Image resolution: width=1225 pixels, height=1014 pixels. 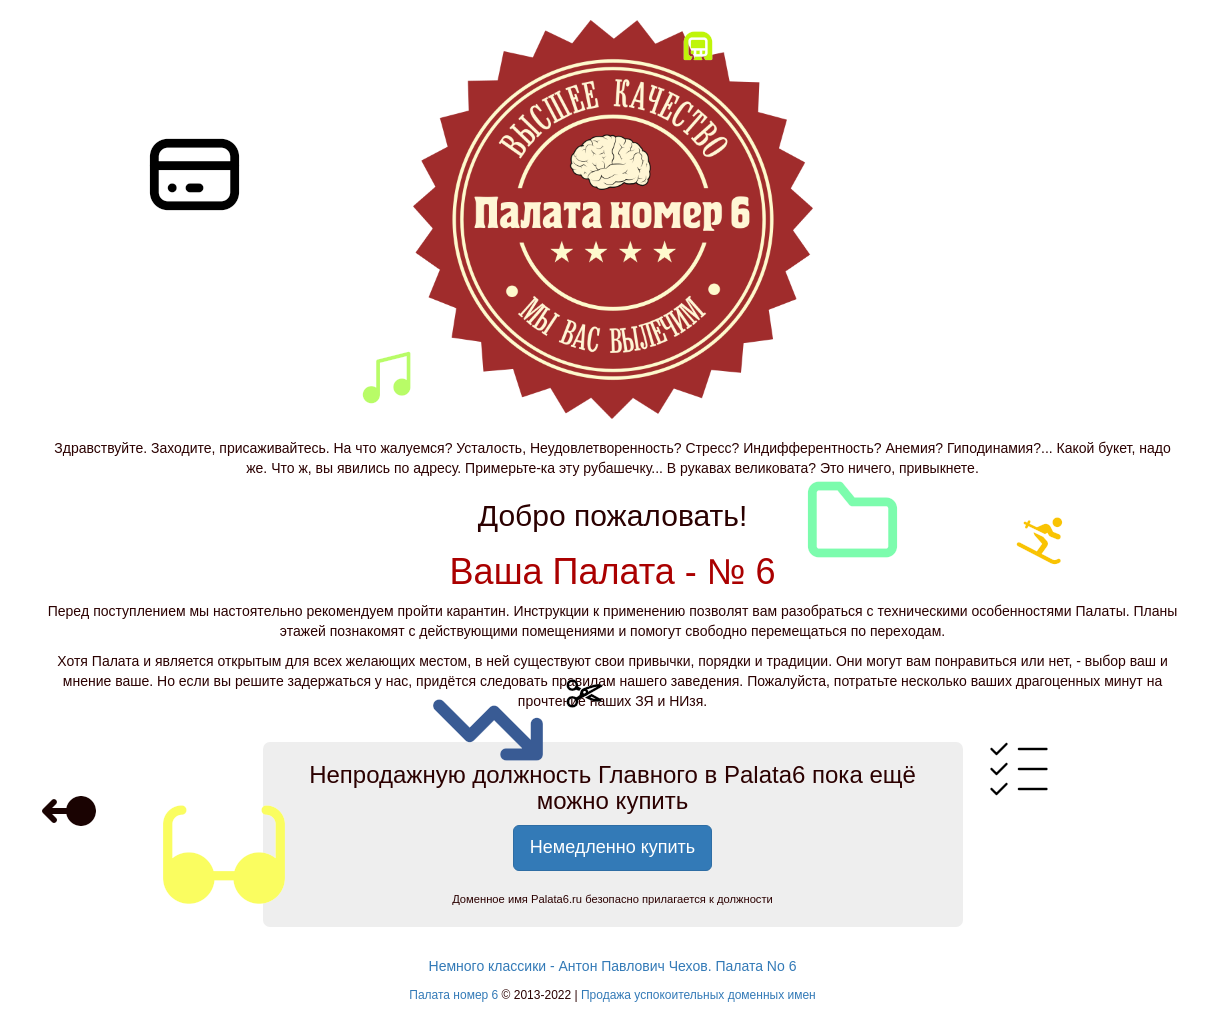 What do you see at coordinates (224, 857) in the screenshot?
I see `enable reading mode or accessibility features` at bounding box center [224, 857].